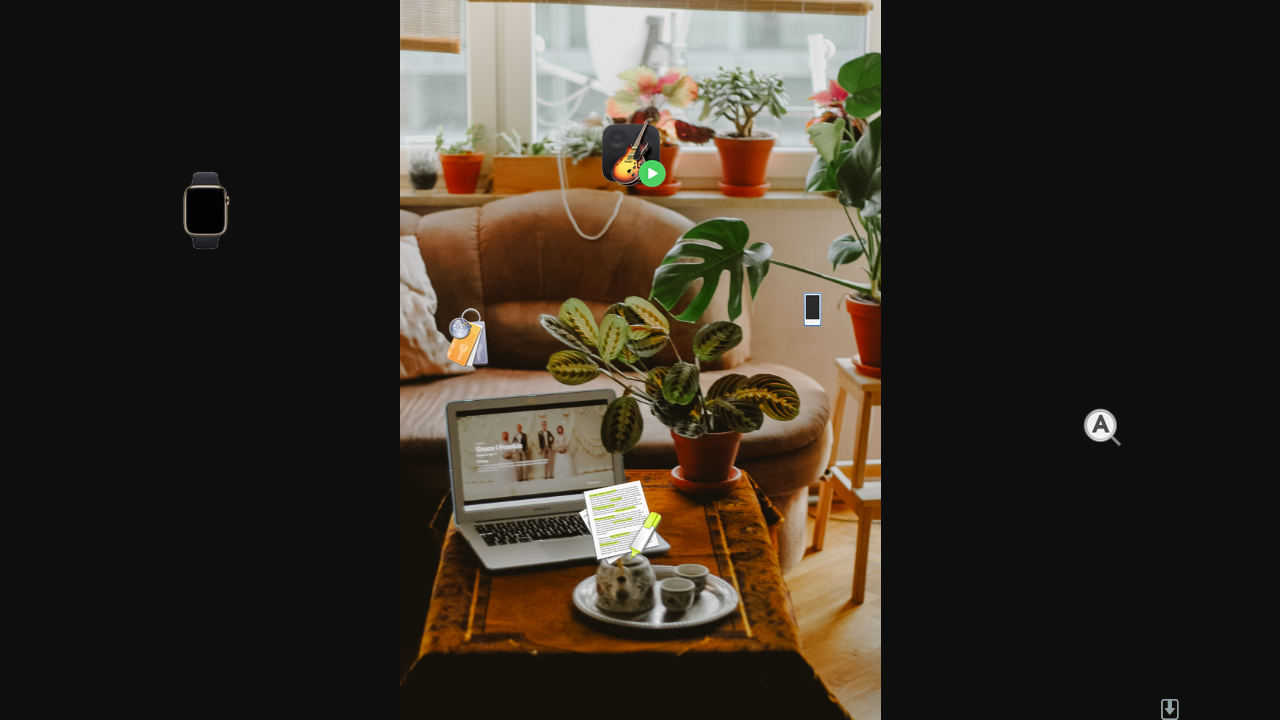 The width and height of the screenshot is (1280, 720). Describe the element at coordinates (468, 338) in the screenshot. I see `manage single sign-on credentials and authentication` at that location.